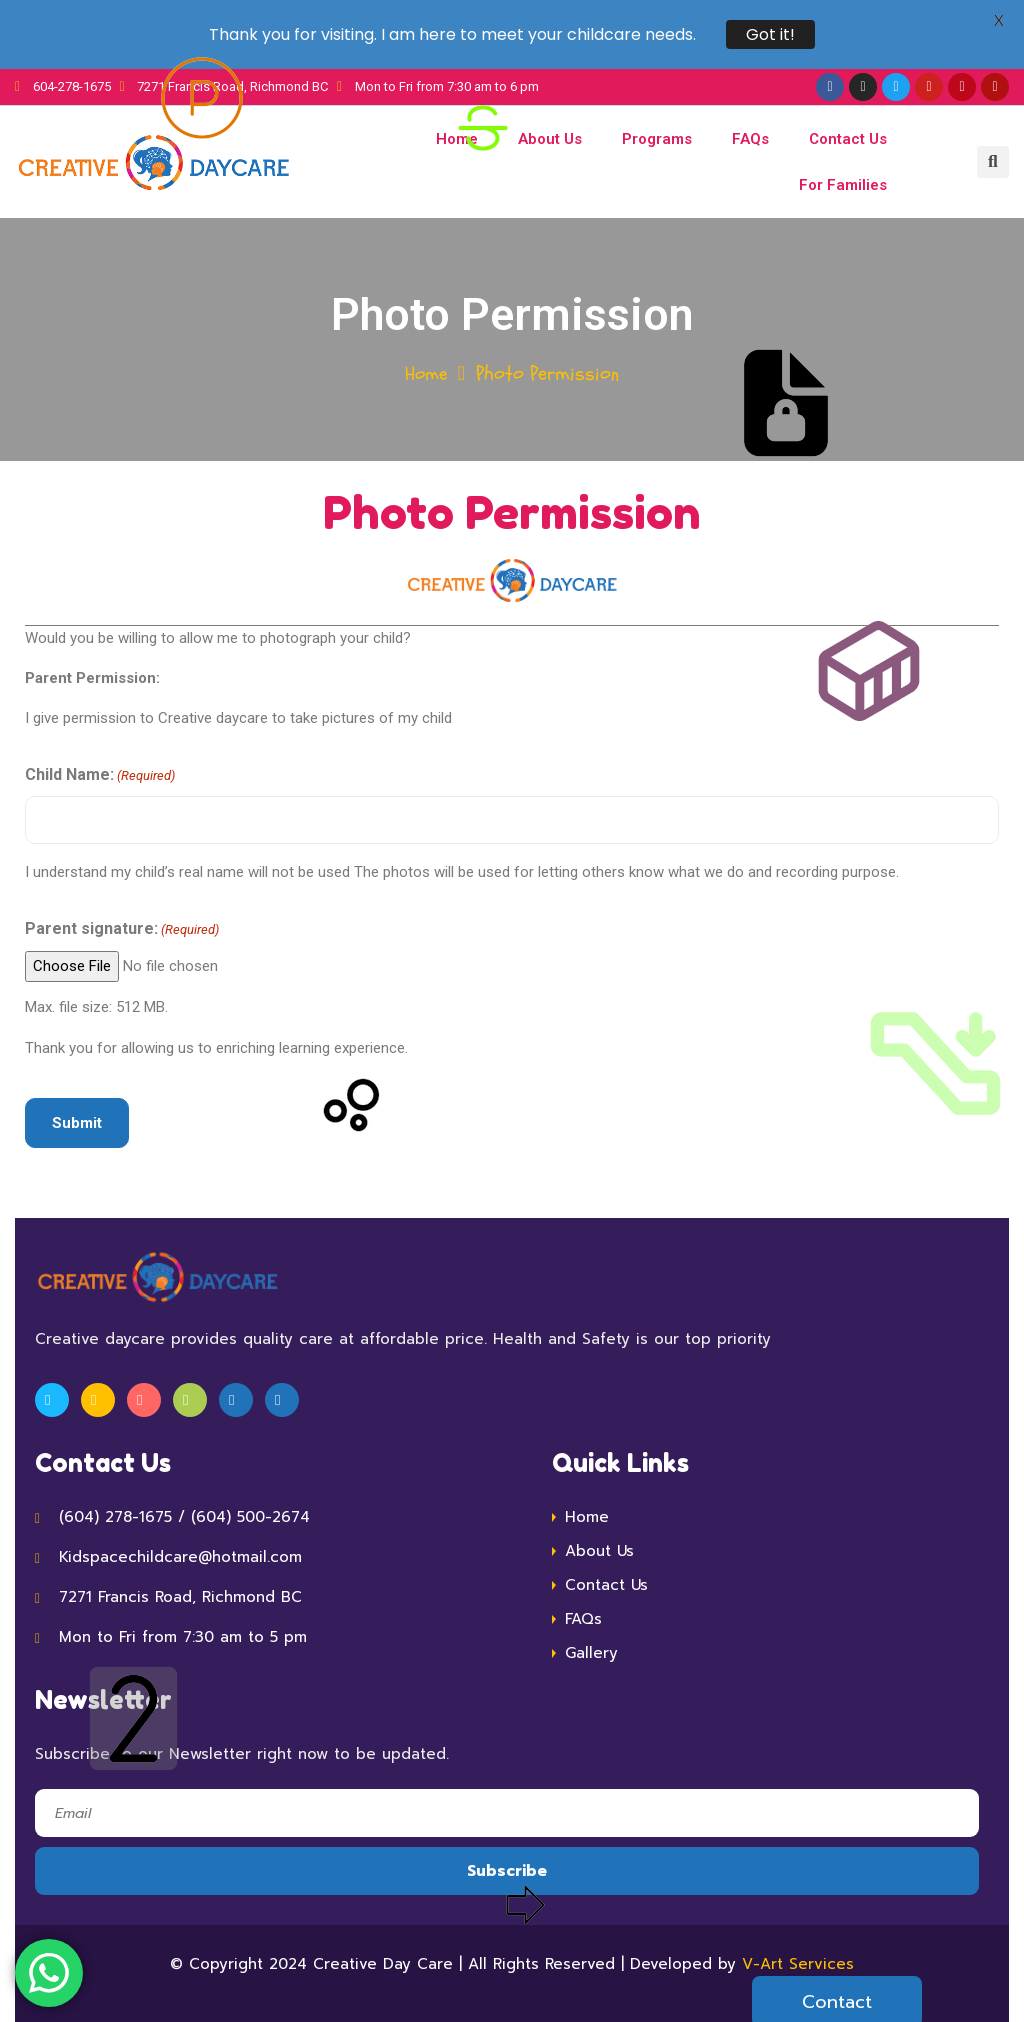 This screenshot has height=2022, width=1024. Describe the element at coordinates (869, 671) in the screenshot. I see `view container or package contents` at that location.